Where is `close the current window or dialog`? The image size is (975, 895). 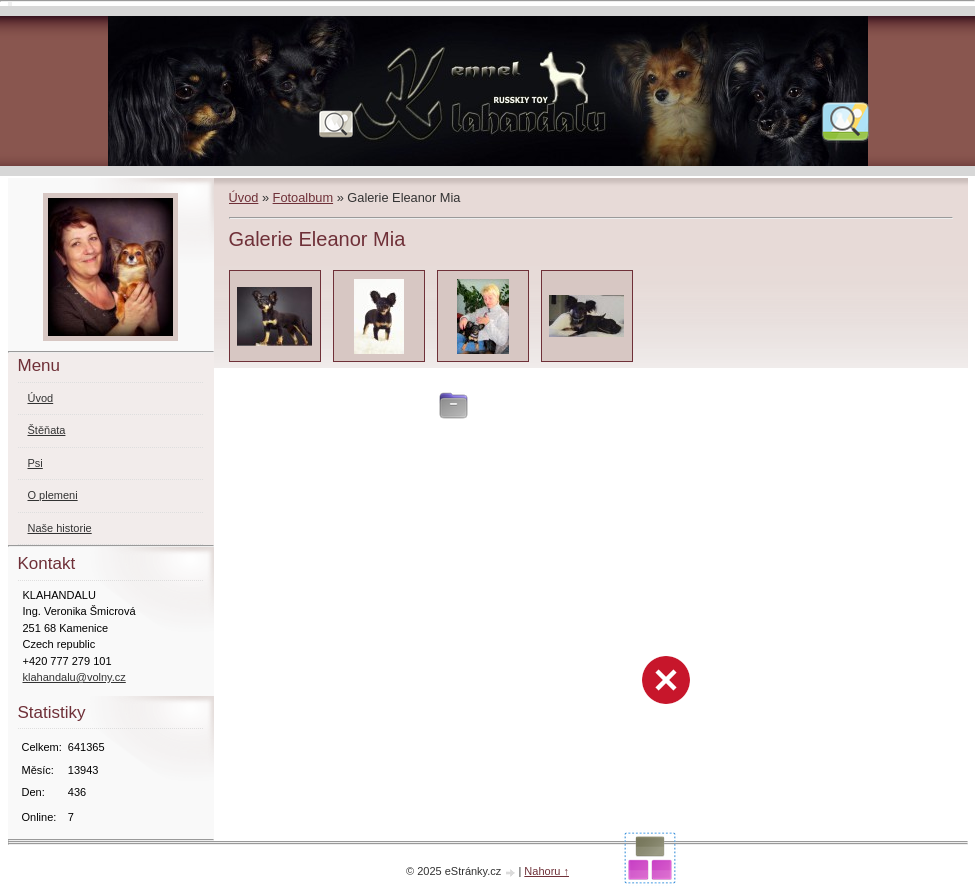 close the current window or dialog is located at coordinates (666, 680).